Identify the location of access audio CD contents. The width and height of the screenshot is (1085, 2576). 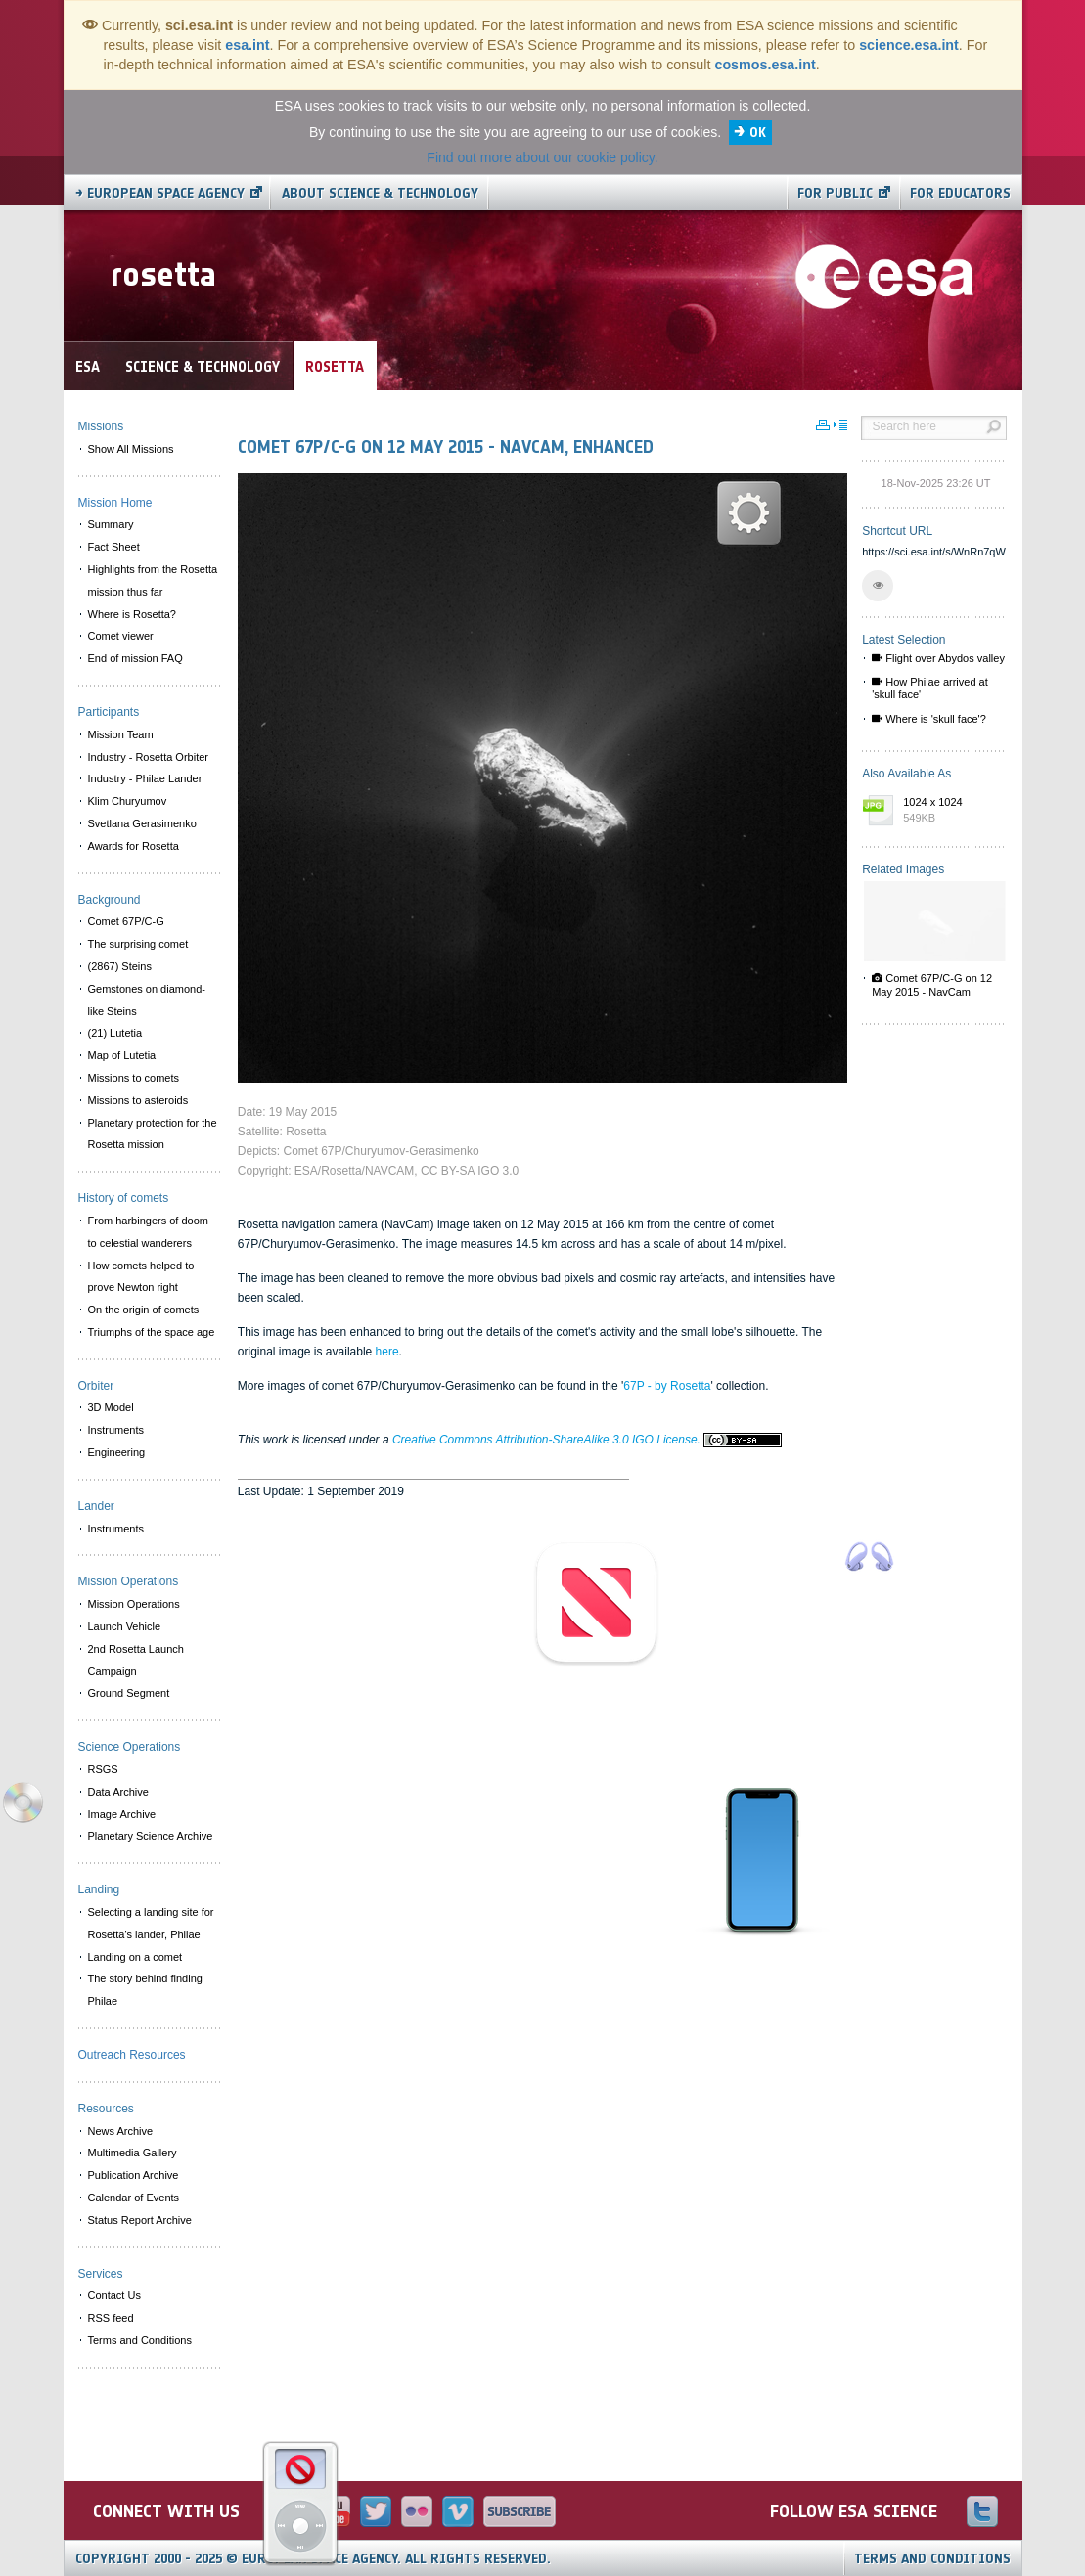
(23, 1802).